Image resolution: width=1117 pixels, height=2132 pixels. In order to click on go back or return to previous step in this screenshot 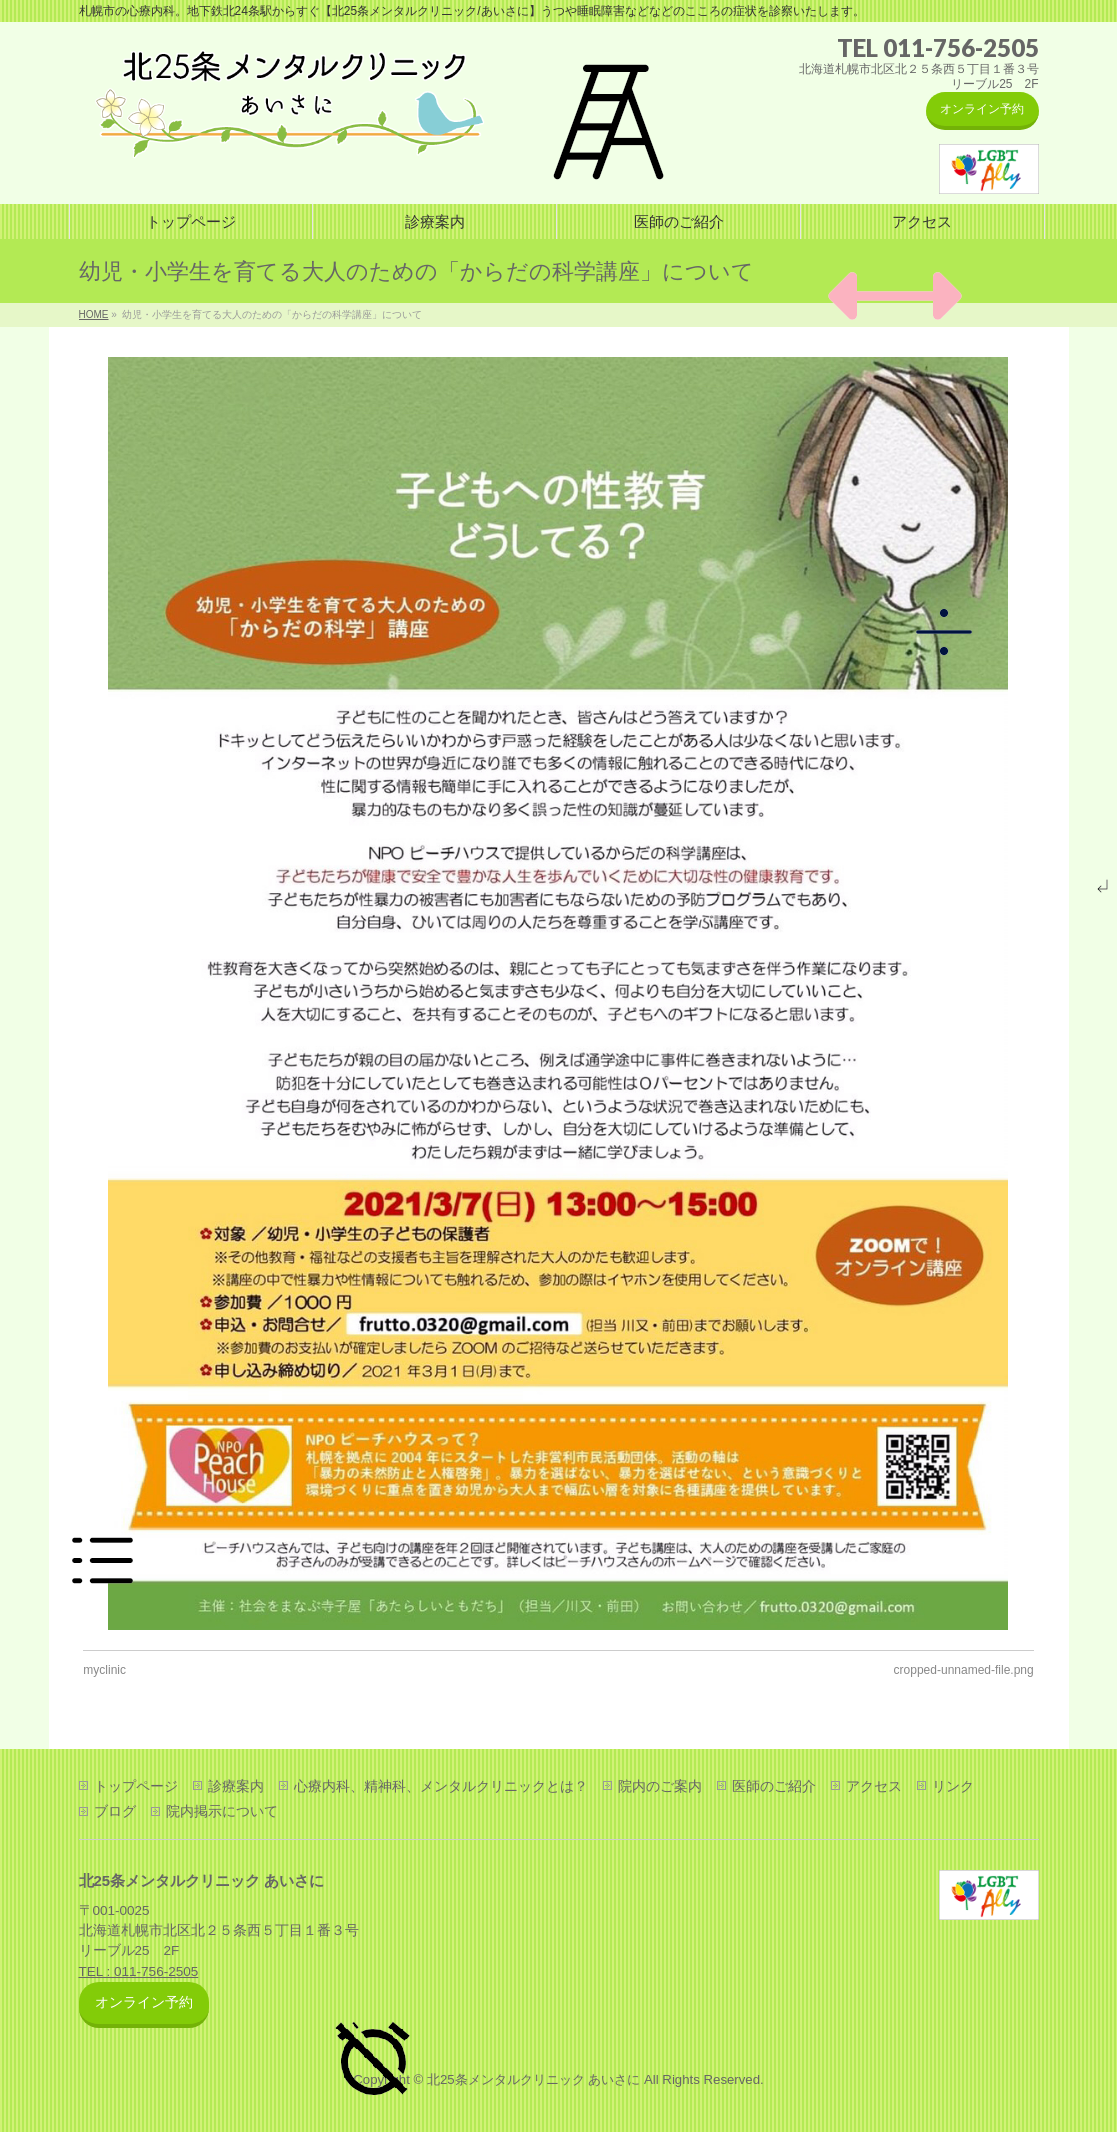, I will do `click(1103, 886)`.